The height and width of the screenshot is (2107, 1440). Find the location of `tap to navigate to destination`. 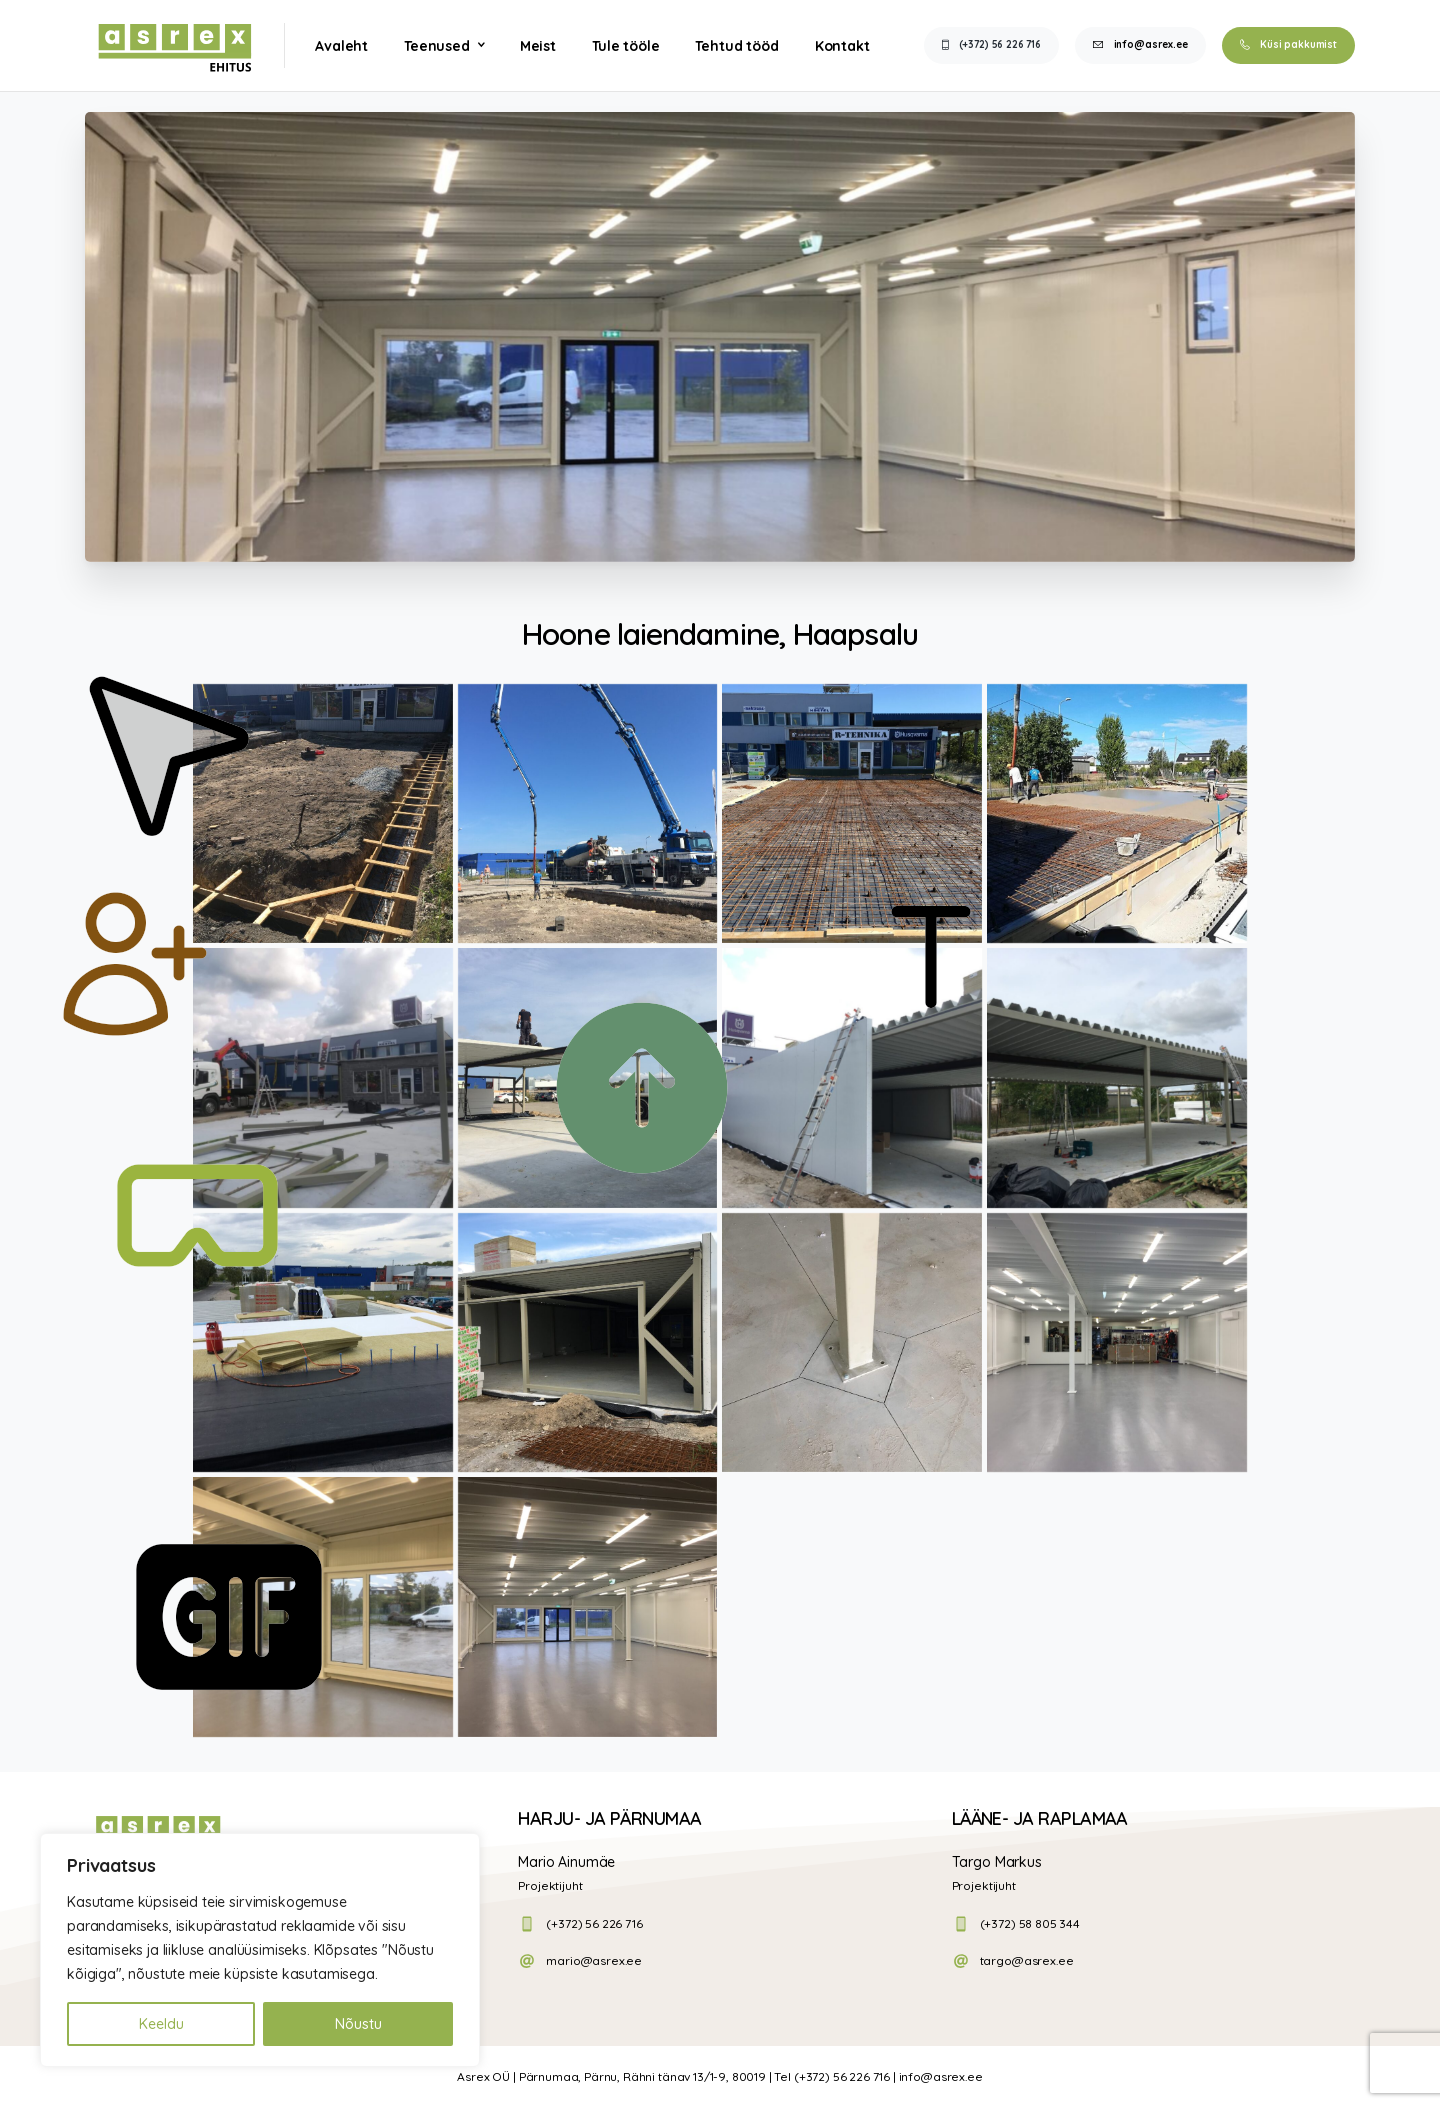

tap to navigate to destination is located at coordinates (157, 744).